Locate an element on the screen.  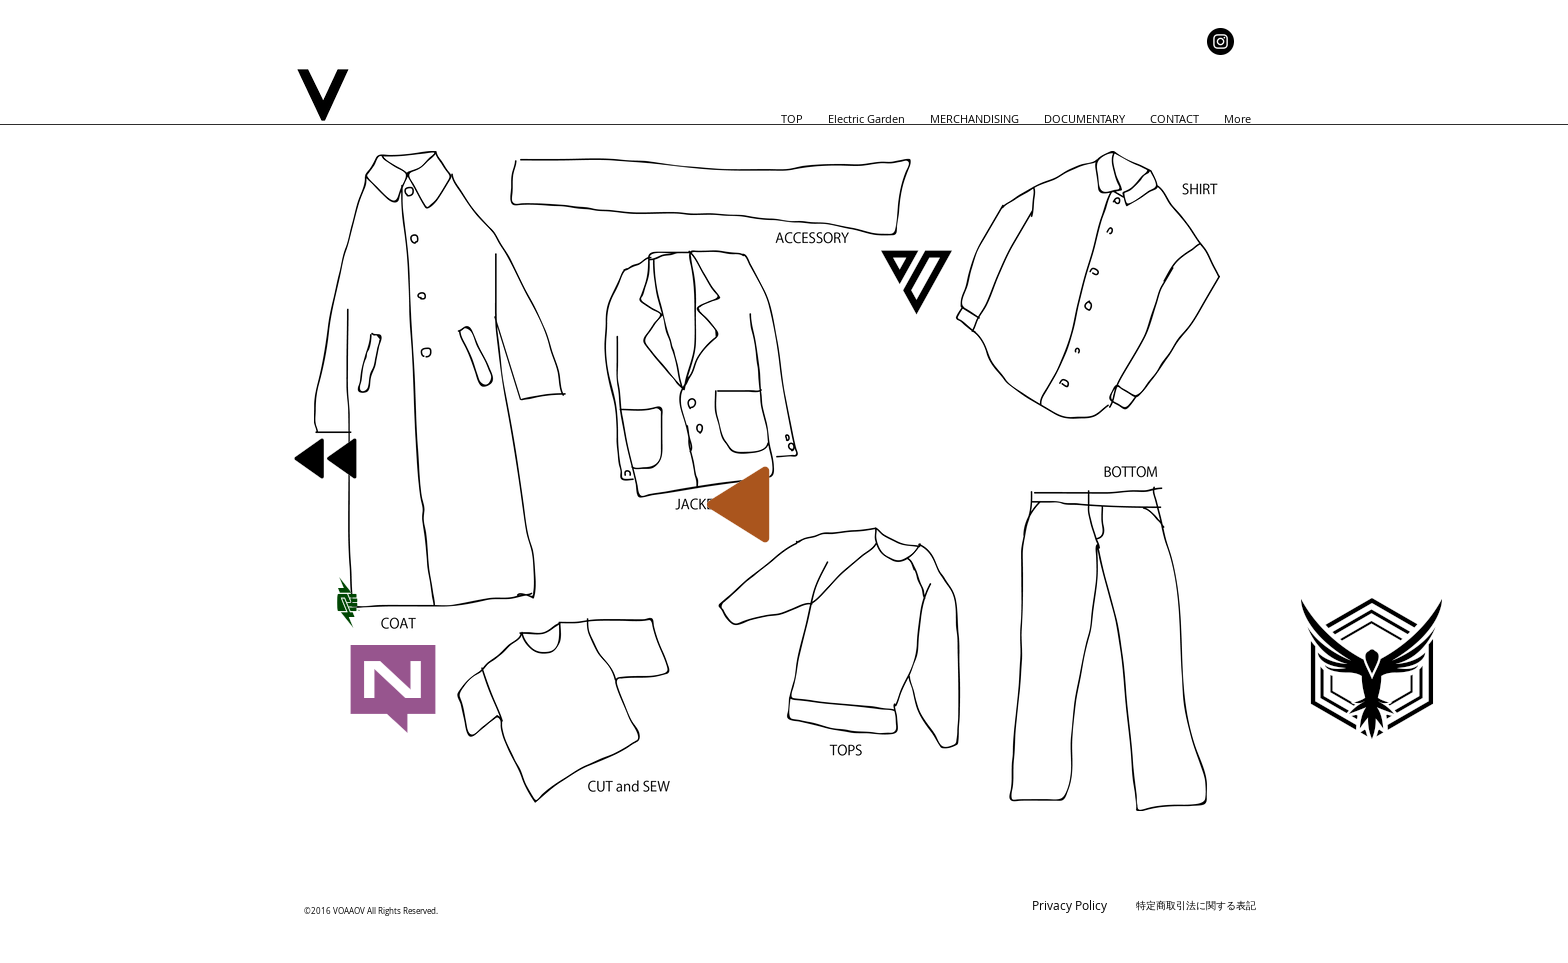
stackhawk application security testing platform logo is located at coordinates (1371, 668).